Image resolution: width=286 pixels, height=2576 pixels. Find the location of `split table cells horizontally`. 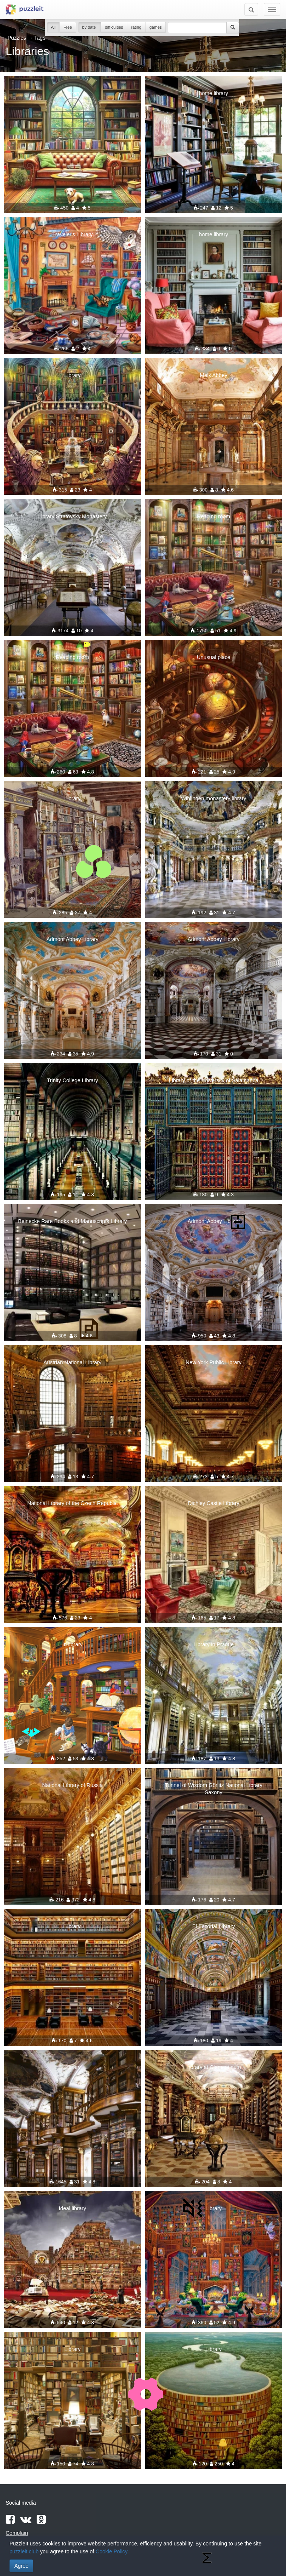

split table cells horizontally is located at coordinates (238, 1222).